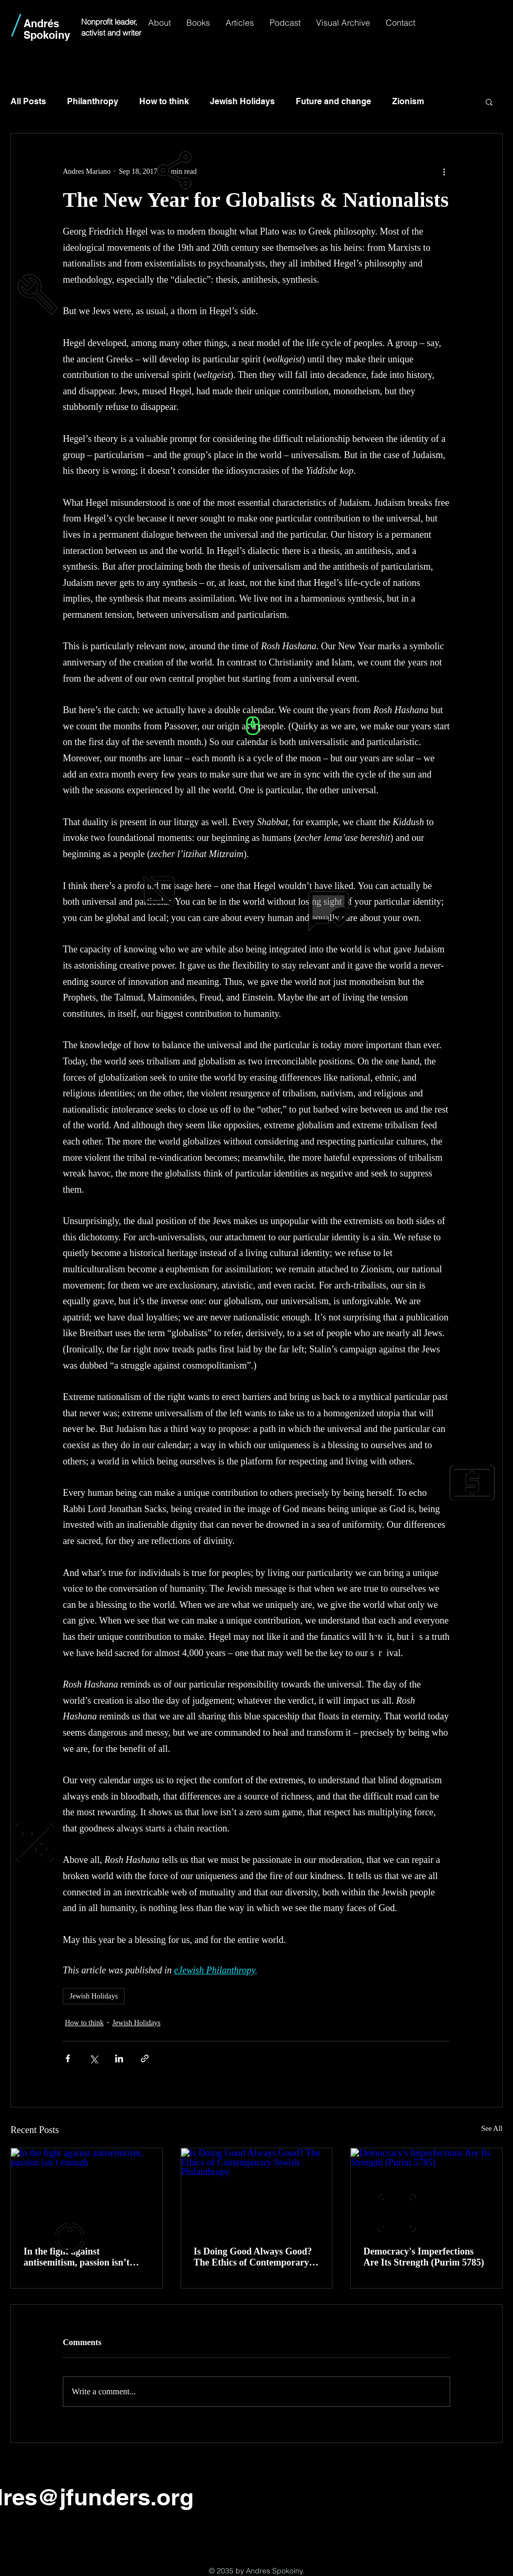 This screenshot has height=2576, width=513. Describe the element at coordinates (174, 170) in the screenshot. I see `share content with others` at that location.